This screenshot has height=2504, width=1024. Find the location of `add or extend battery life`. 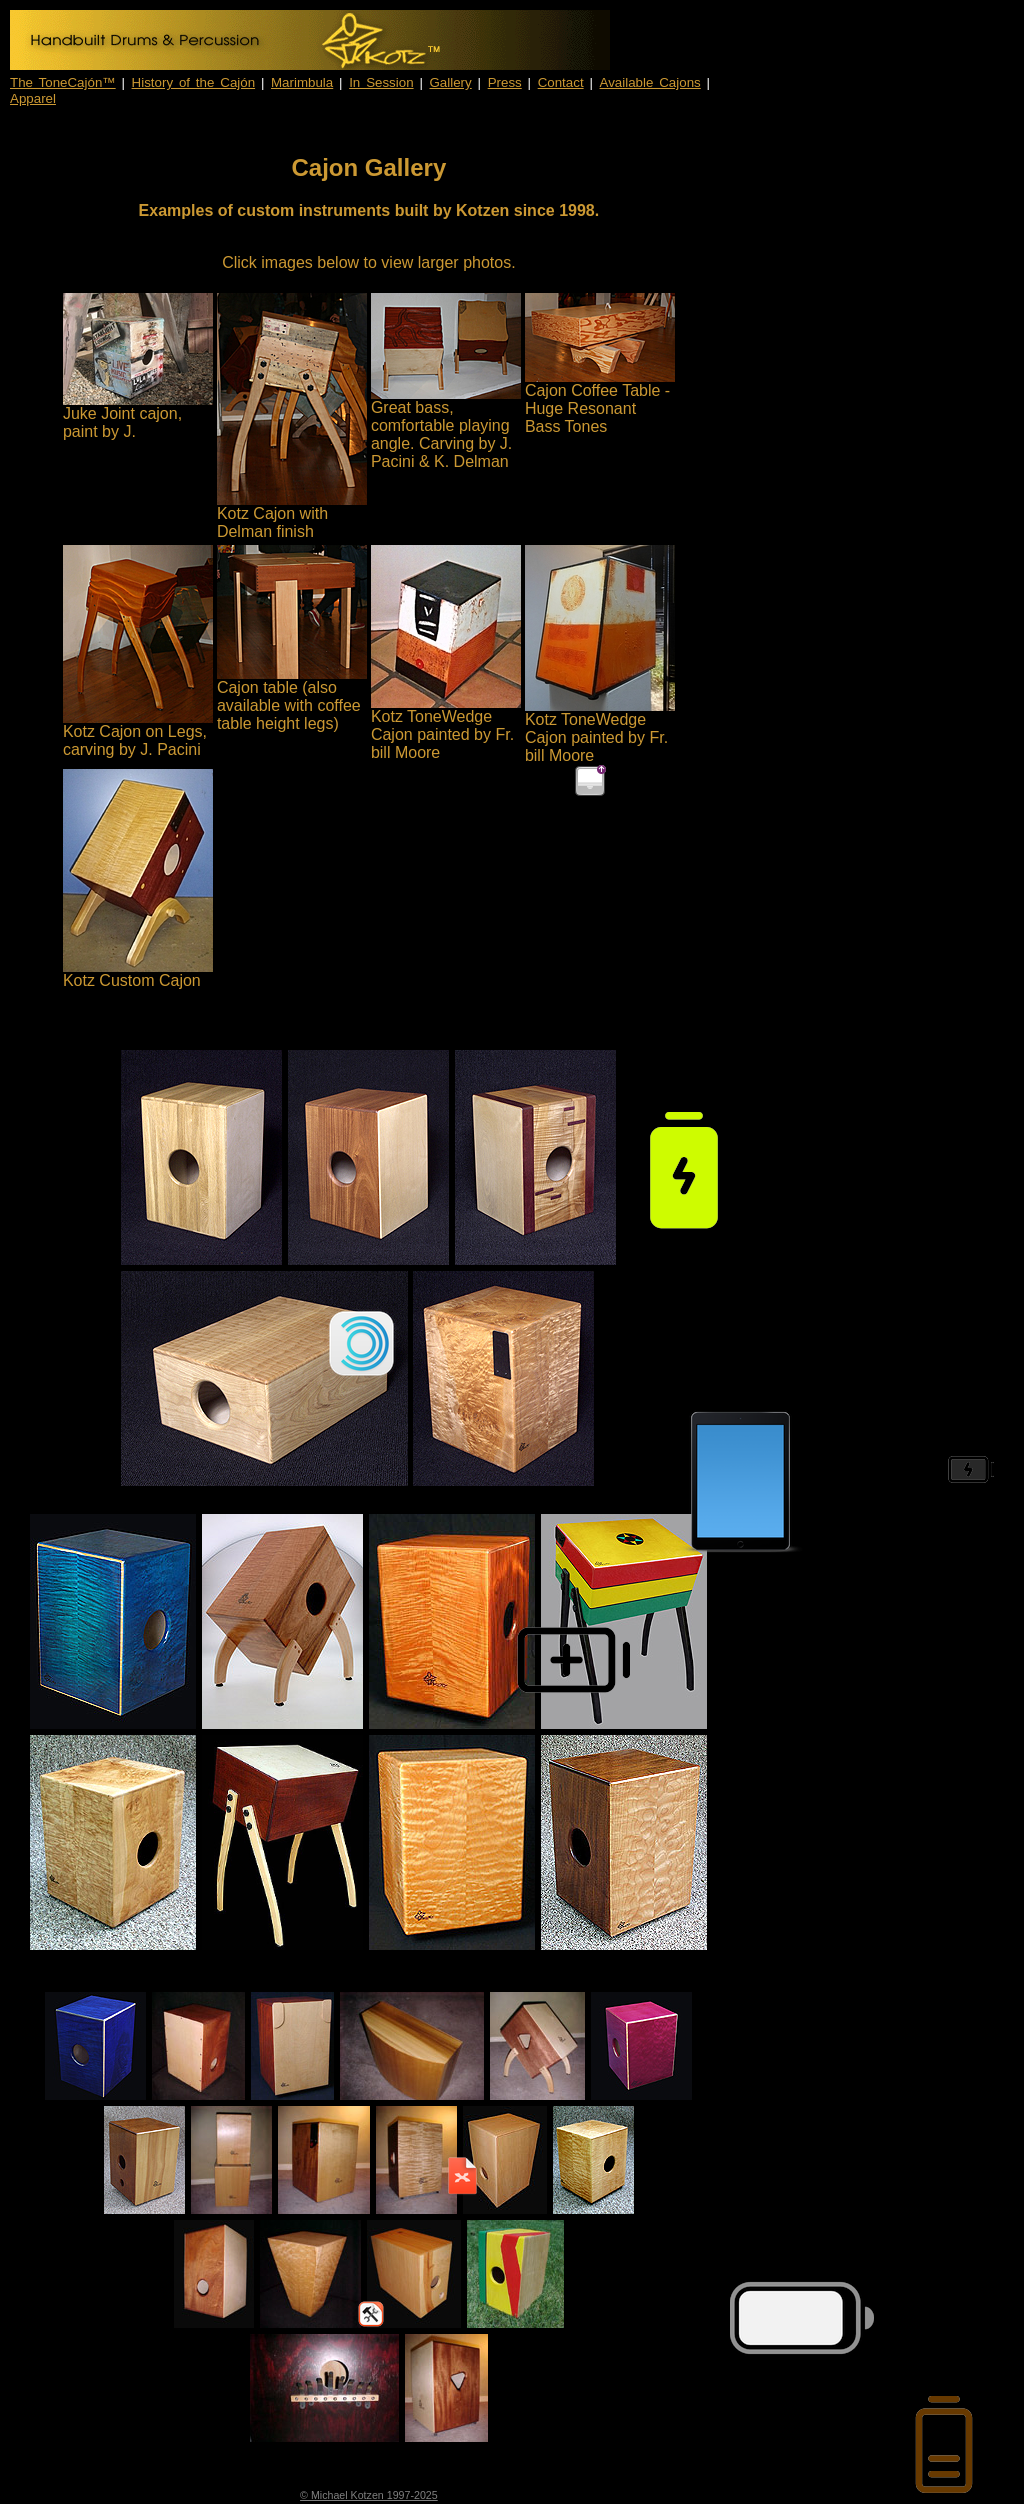

add or extend battery life is located at coordinates (572, 1660).